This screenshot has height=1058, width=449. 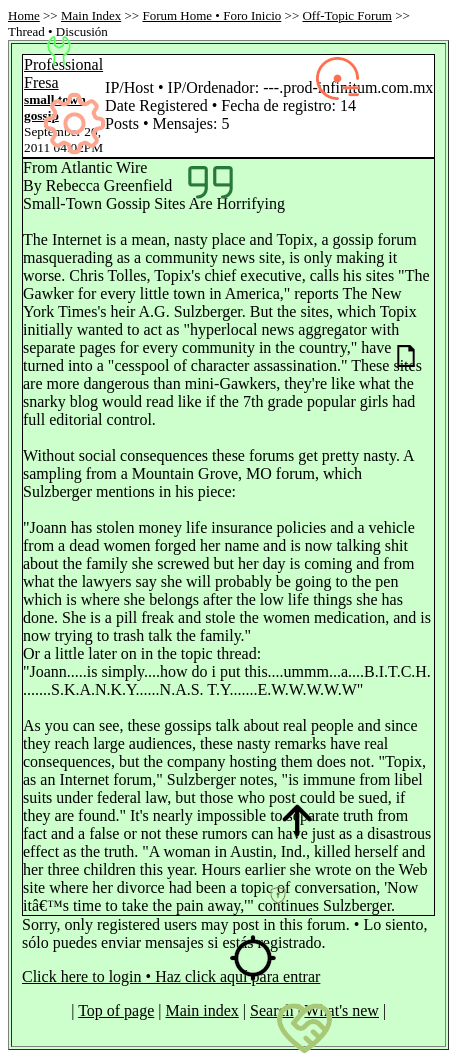 What do you see at coordinates (74, 123) in the screenshot?
I see `access settings or preferences` at bounding box center [74, 123].